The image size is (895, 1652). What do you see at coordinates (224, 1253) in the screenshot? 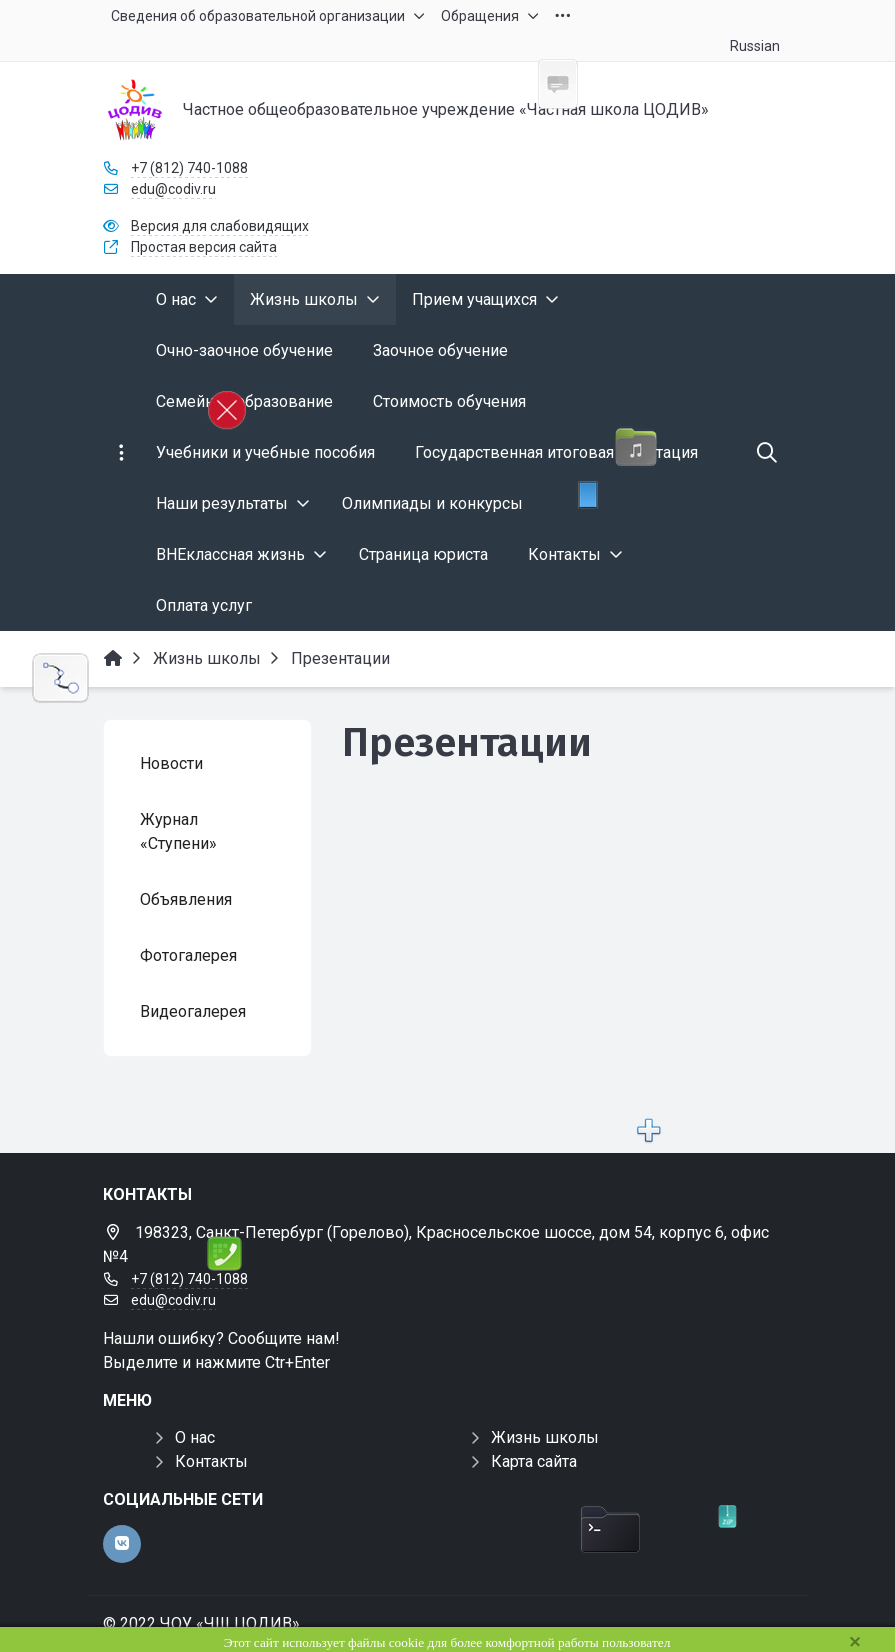
I see `open the phone or calls app` at bounding box center [224, 1253].